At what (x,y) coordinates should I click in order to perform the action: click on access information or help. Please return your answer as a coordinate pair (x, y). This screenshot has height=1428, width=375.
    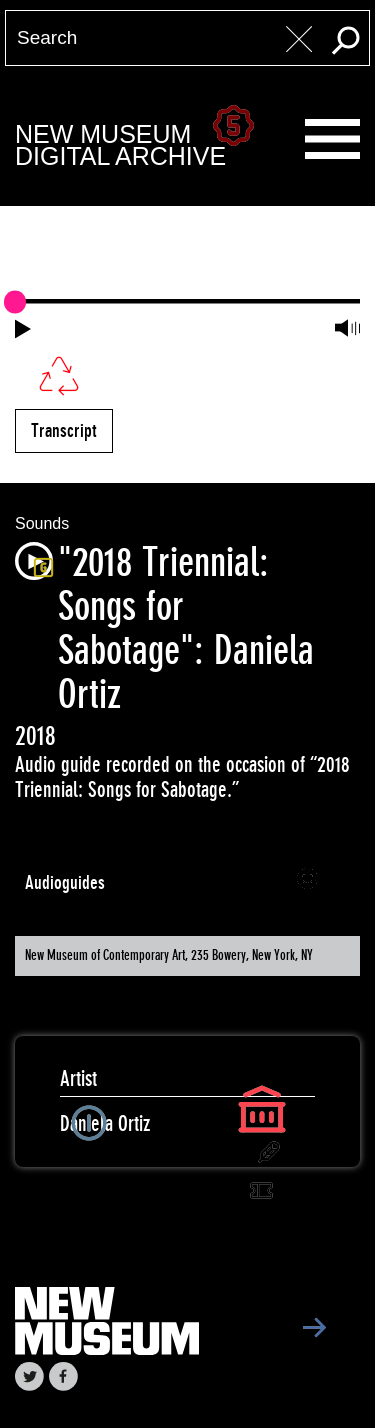
    Looking at the image, I should click on (89, 1123).